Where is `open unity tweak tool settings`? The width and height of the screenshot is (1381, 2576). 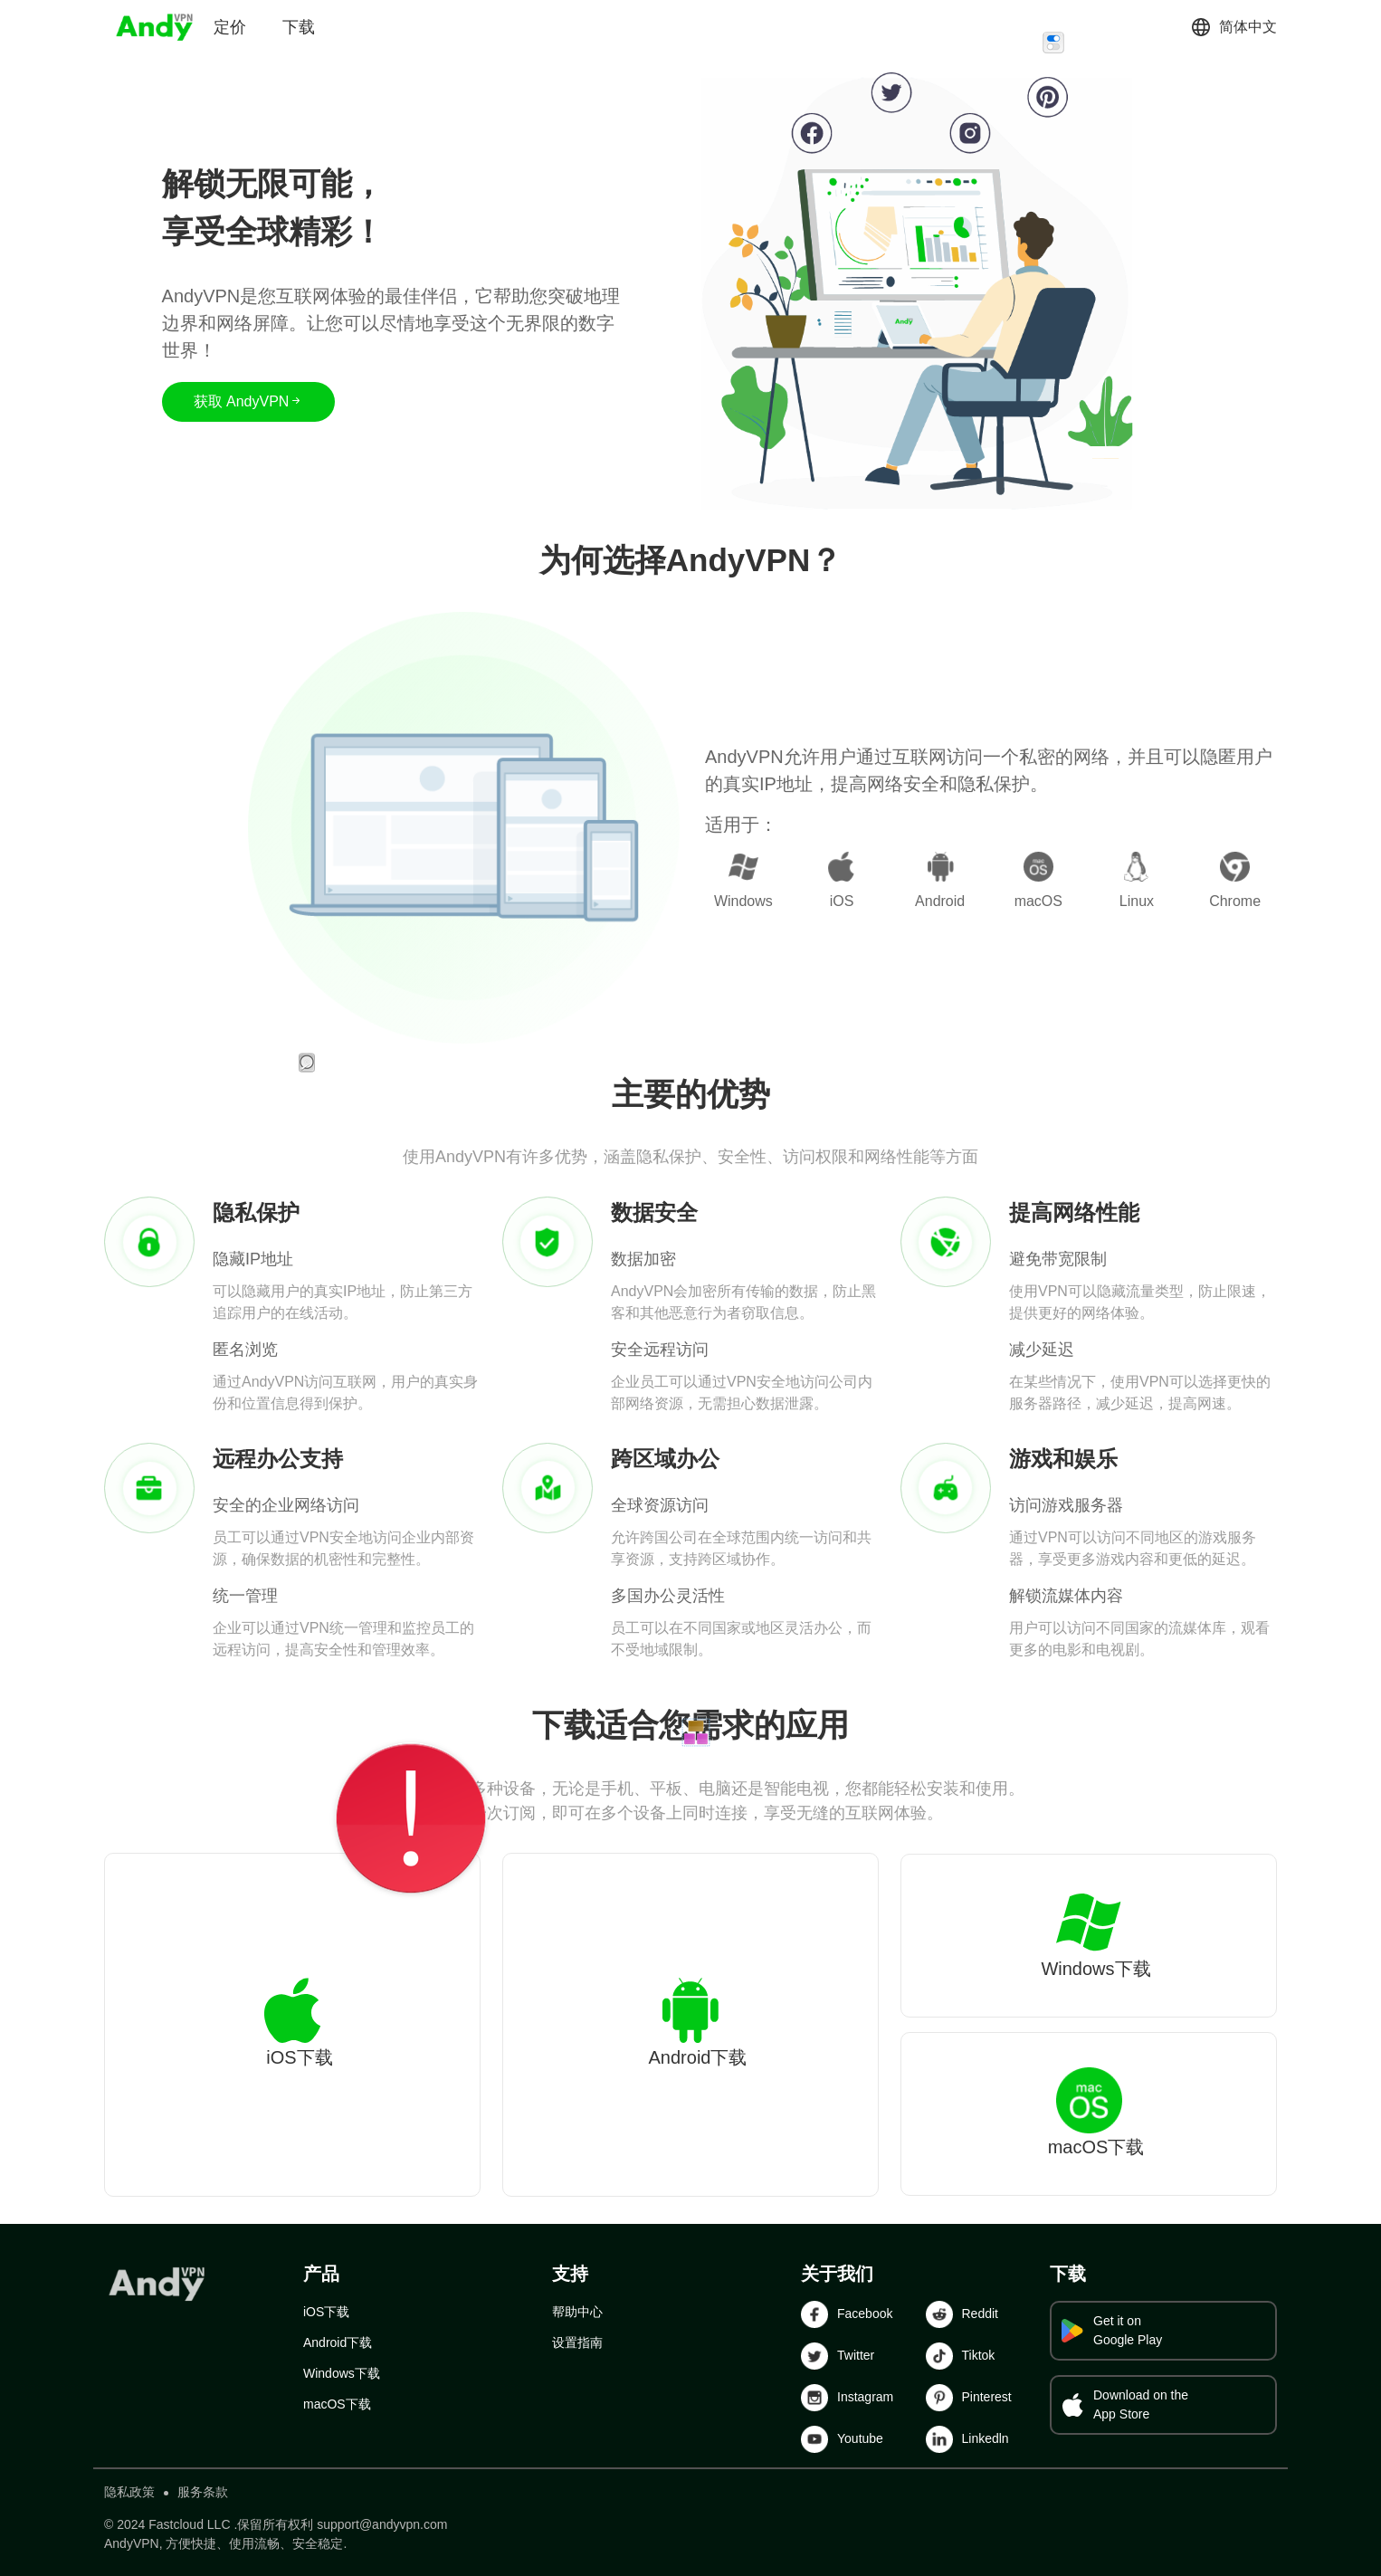
open unity tweak tool settings is located at coordinates (1053, 43).